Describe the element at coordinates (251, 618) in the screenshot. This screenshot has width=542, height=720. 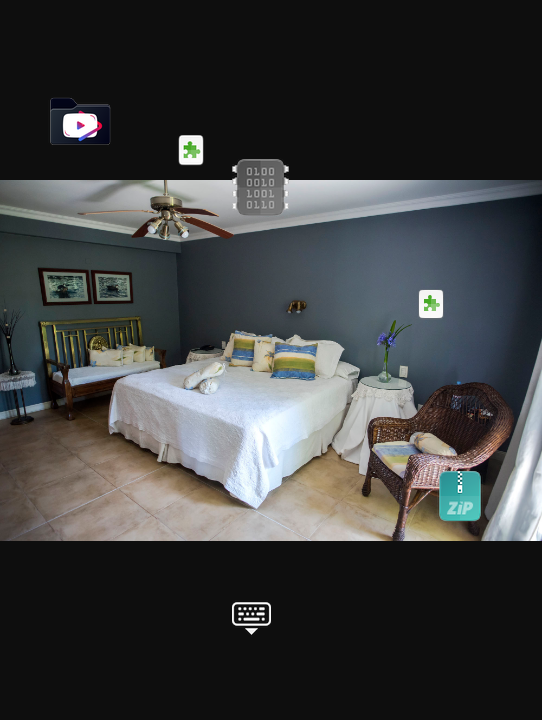
I see `hide the virtual keyboard` at that location.